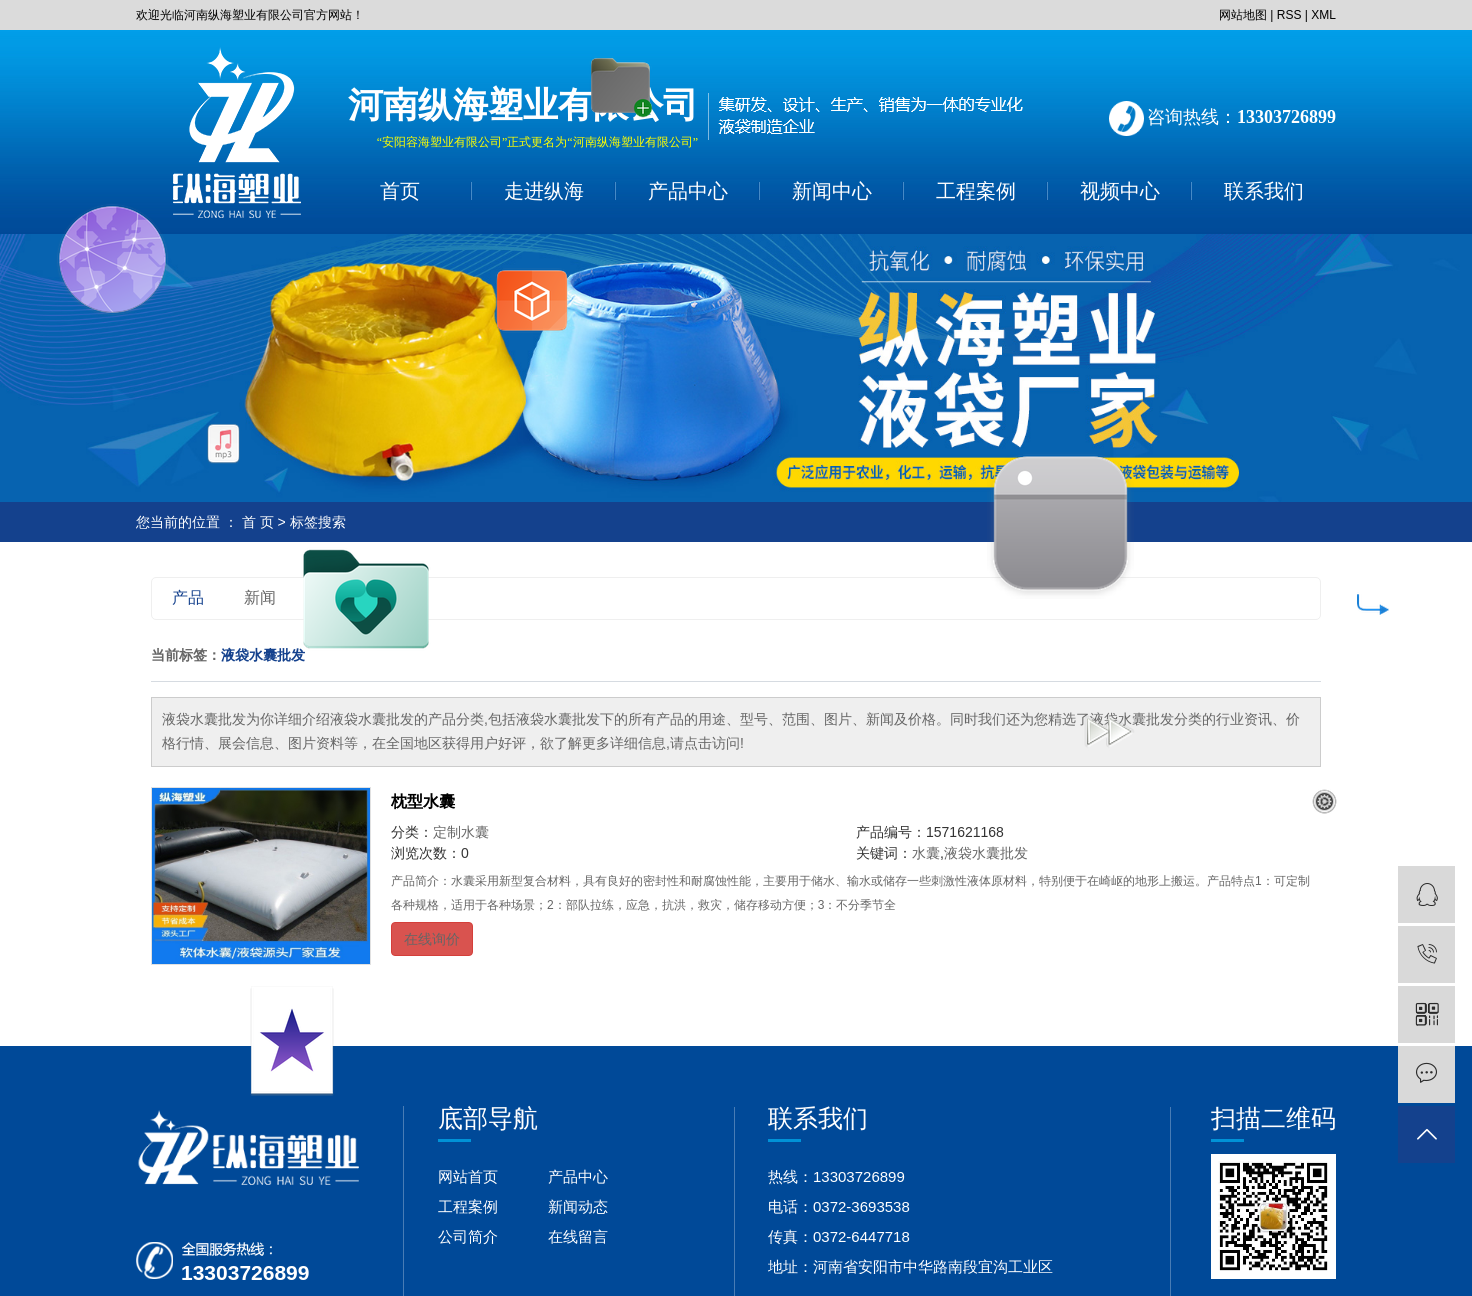 The width and height of the screenshot is (1472, 1296). Describe the element at coordinates (1108, 731) in the screenshot. I see `skip forward in media playback` at that location.